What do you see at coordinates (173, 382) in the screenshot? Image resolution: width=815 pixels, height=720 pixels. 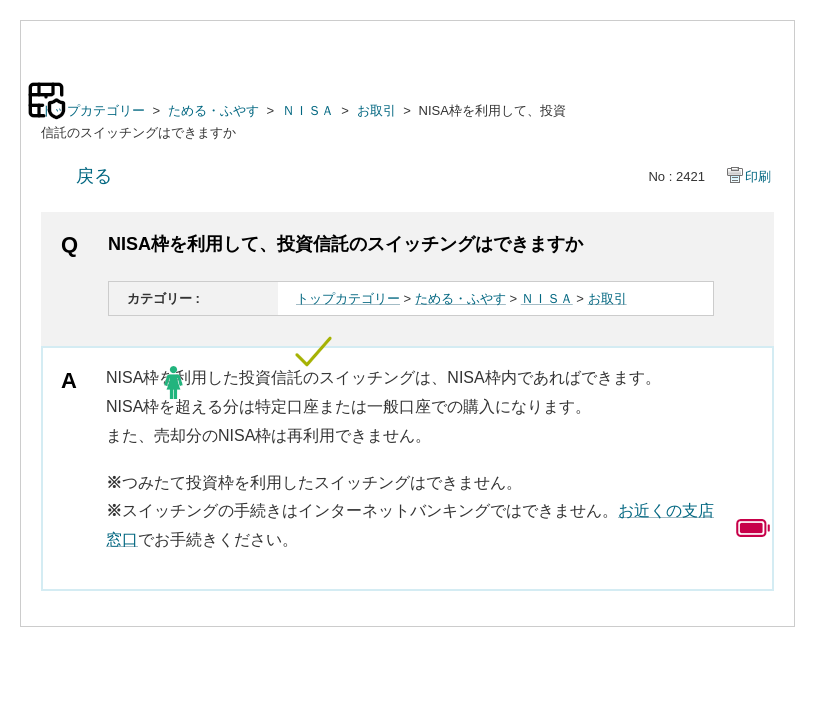 I see `indicates women's restroom or facilities` at bounding box center [173, 382].